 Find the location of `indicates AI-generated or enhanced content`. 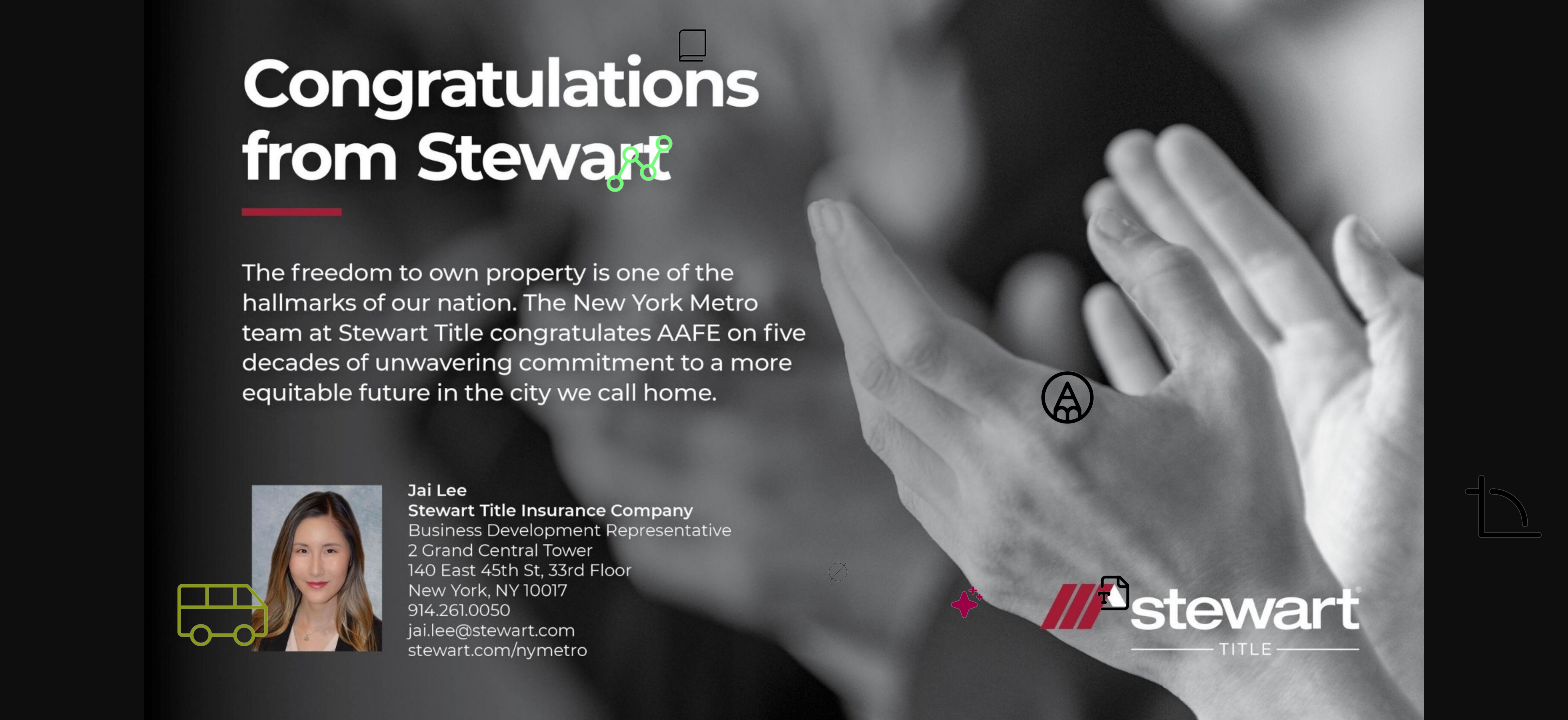

indicates AI-generated or enhanced content is located at coordinates (966, 602).